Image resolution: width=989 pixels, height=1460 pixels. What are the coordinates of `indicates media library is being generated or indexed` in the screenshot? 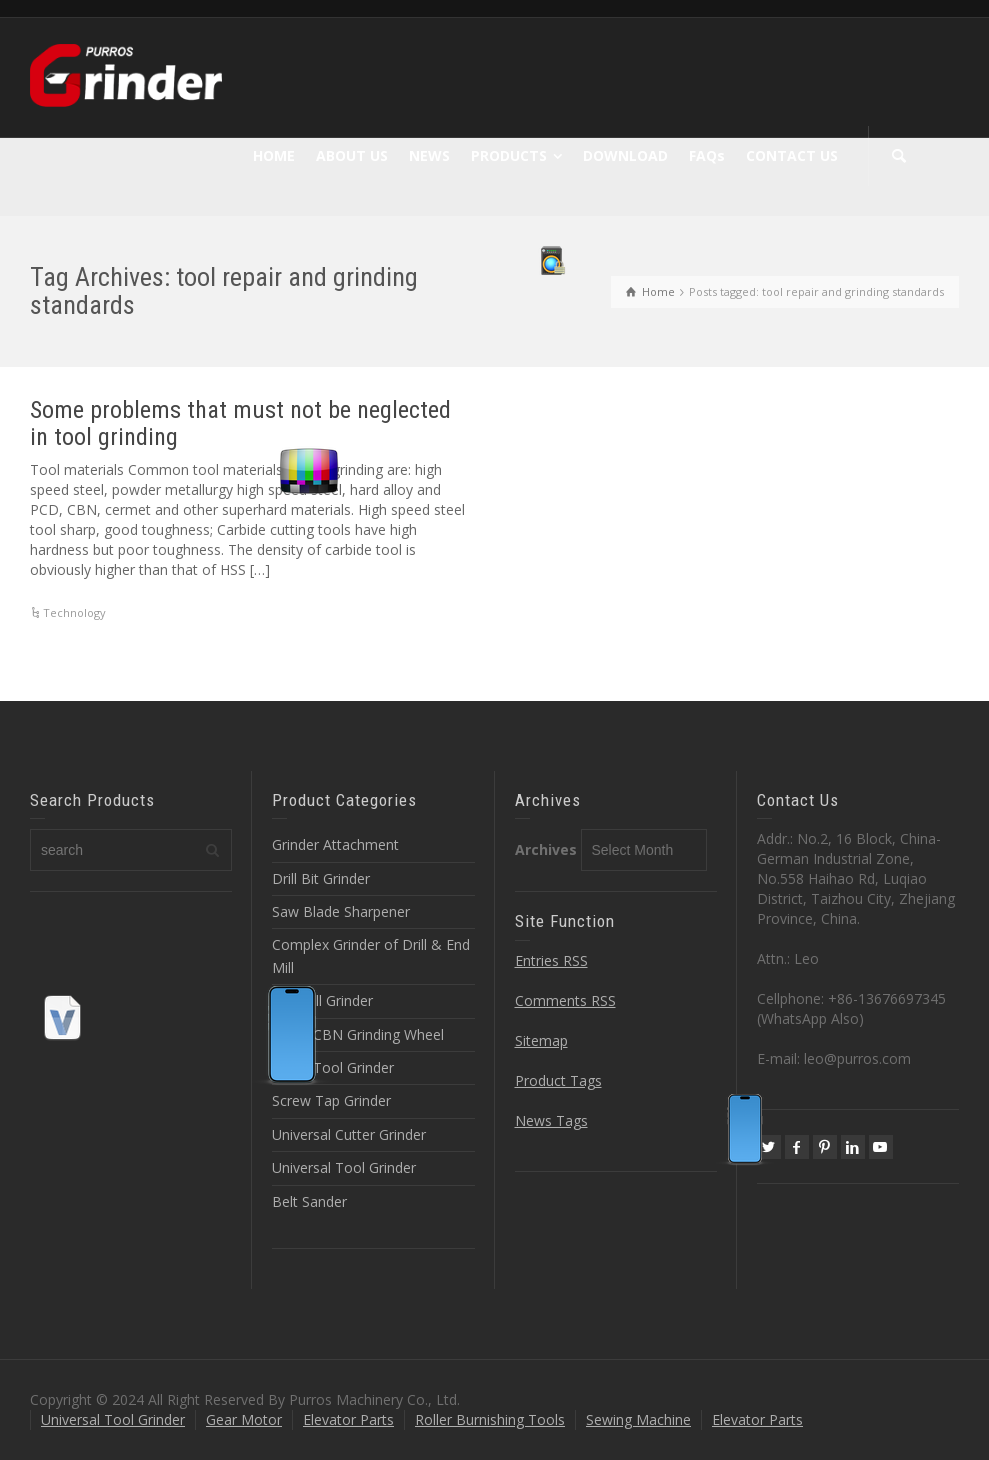 It's located at (309, 474).